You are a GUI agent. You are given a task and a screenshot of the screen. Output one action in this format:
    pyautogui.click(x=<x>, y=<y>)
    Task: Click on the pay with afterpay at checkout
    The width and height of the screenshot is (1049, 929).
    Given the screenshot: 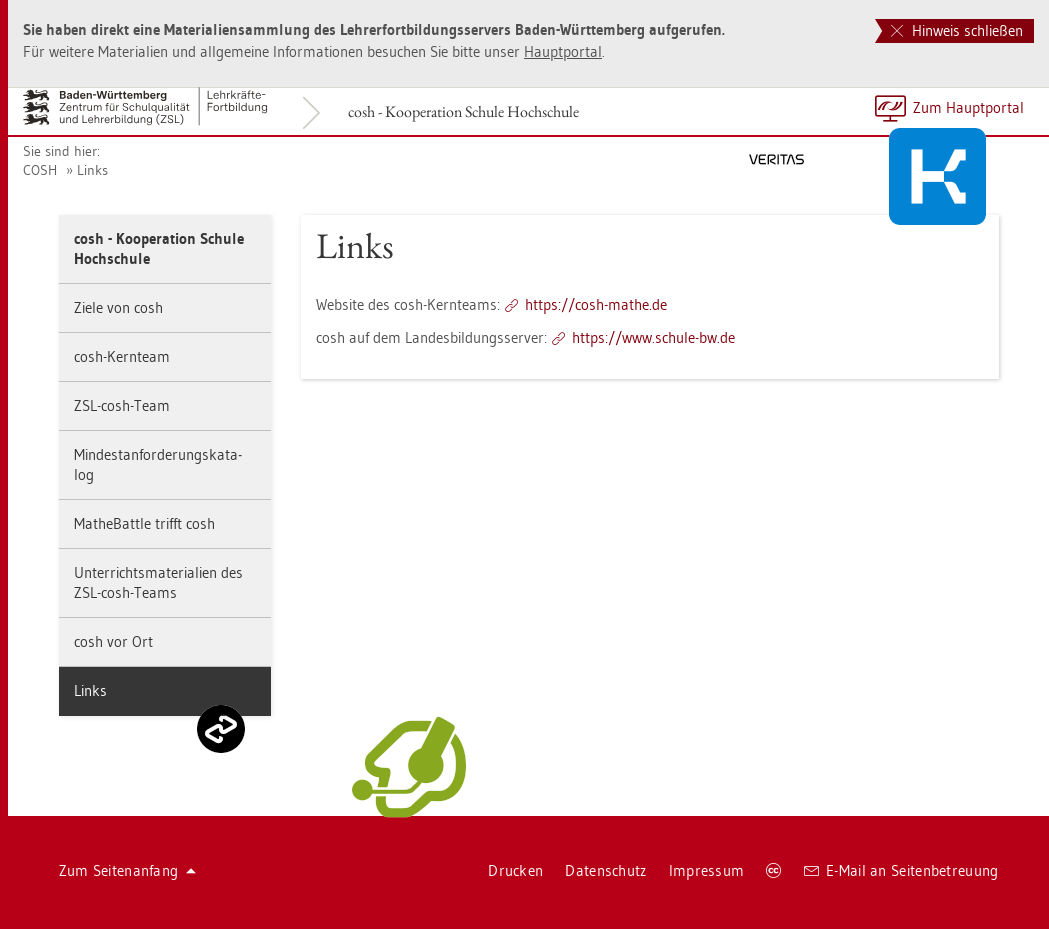 What is the action you would take?
    pyautogui.click(x=221, y=729)
    